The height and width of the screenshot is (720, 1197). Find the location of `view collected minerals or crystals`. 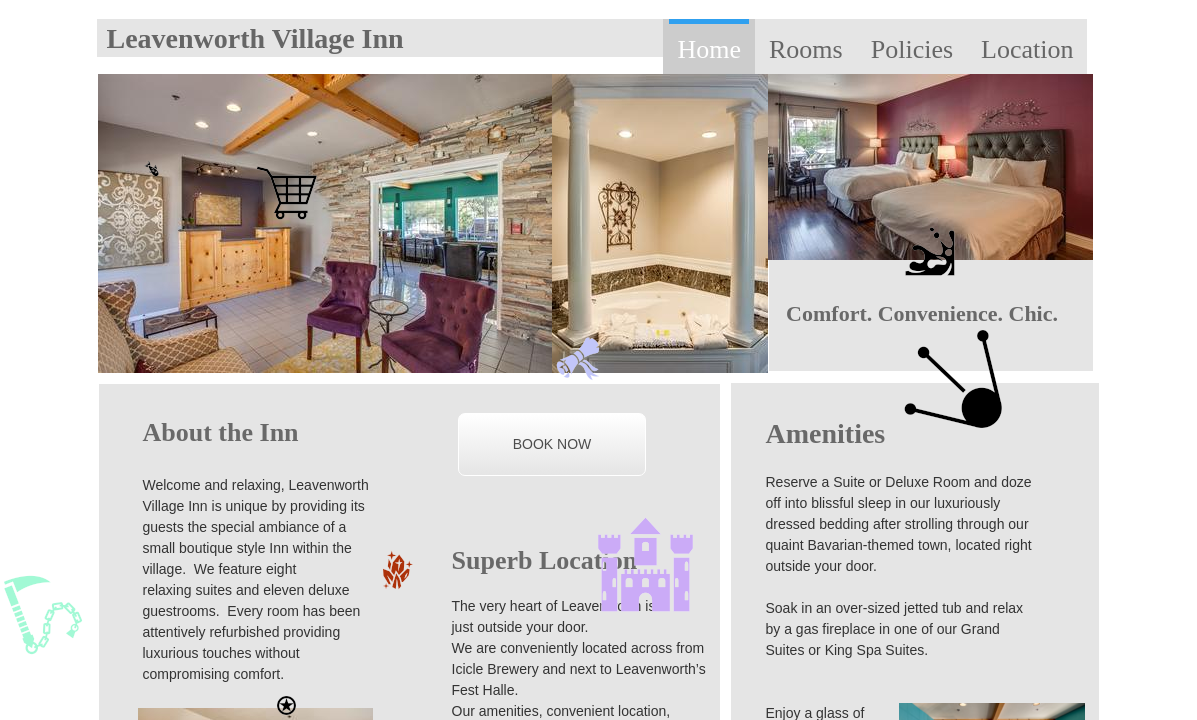

view collected minerals or crystals is located at coordinates (398, 570).